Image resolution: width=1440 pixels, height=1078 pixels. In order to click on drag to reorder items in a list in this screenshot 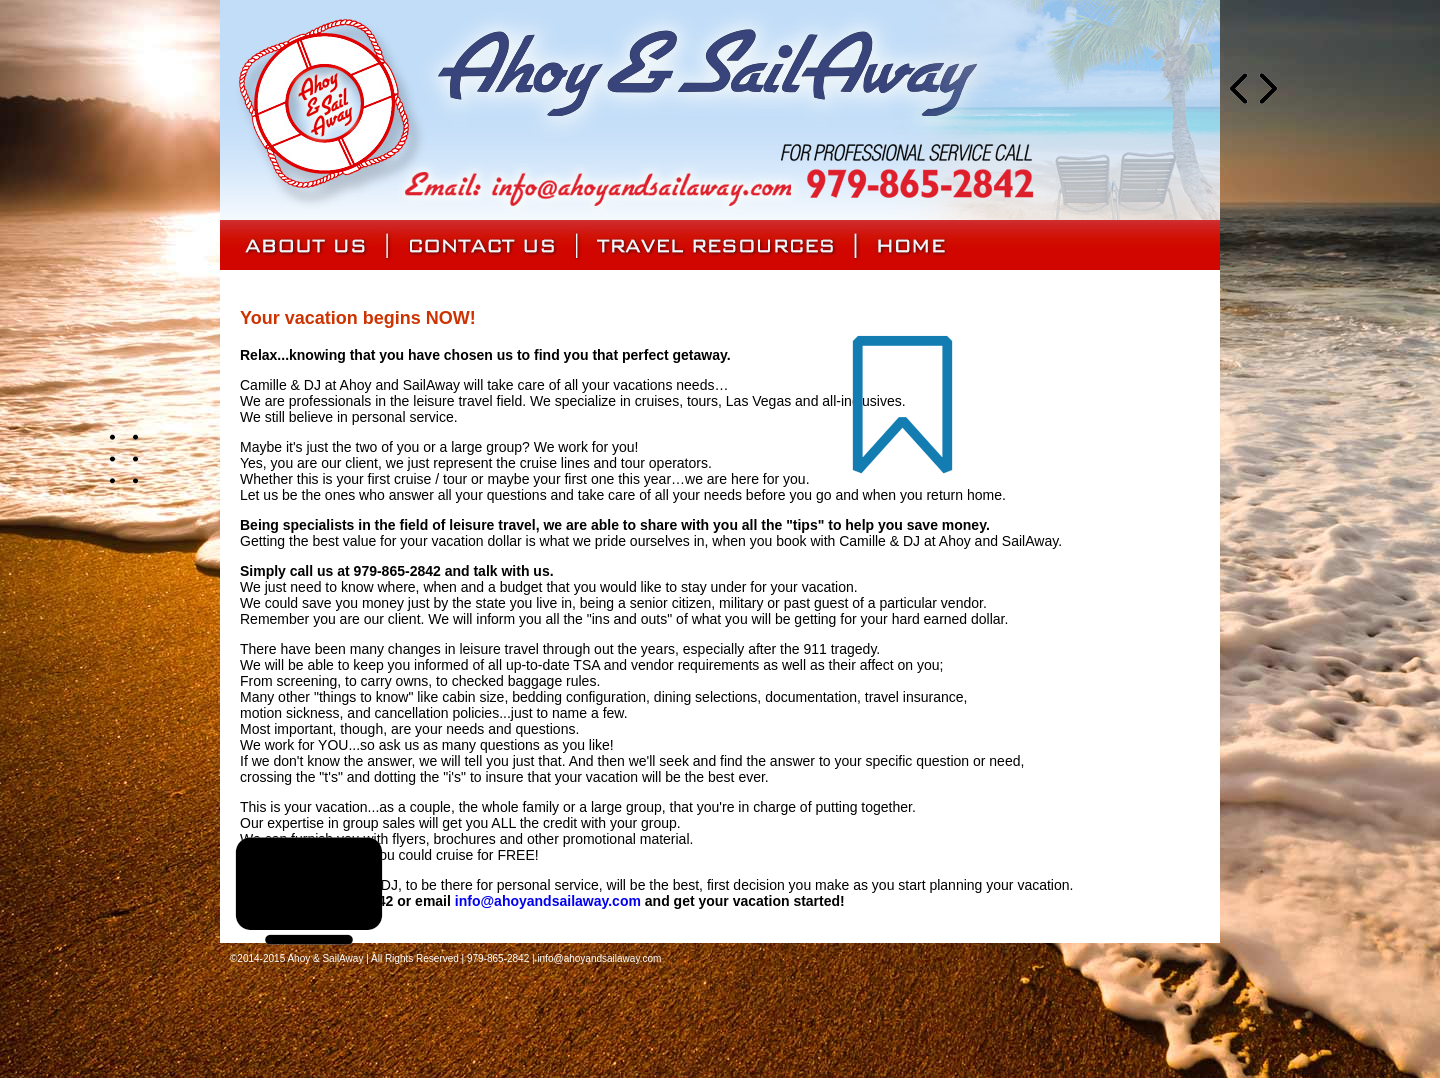, I will do `click(124, 459)`.